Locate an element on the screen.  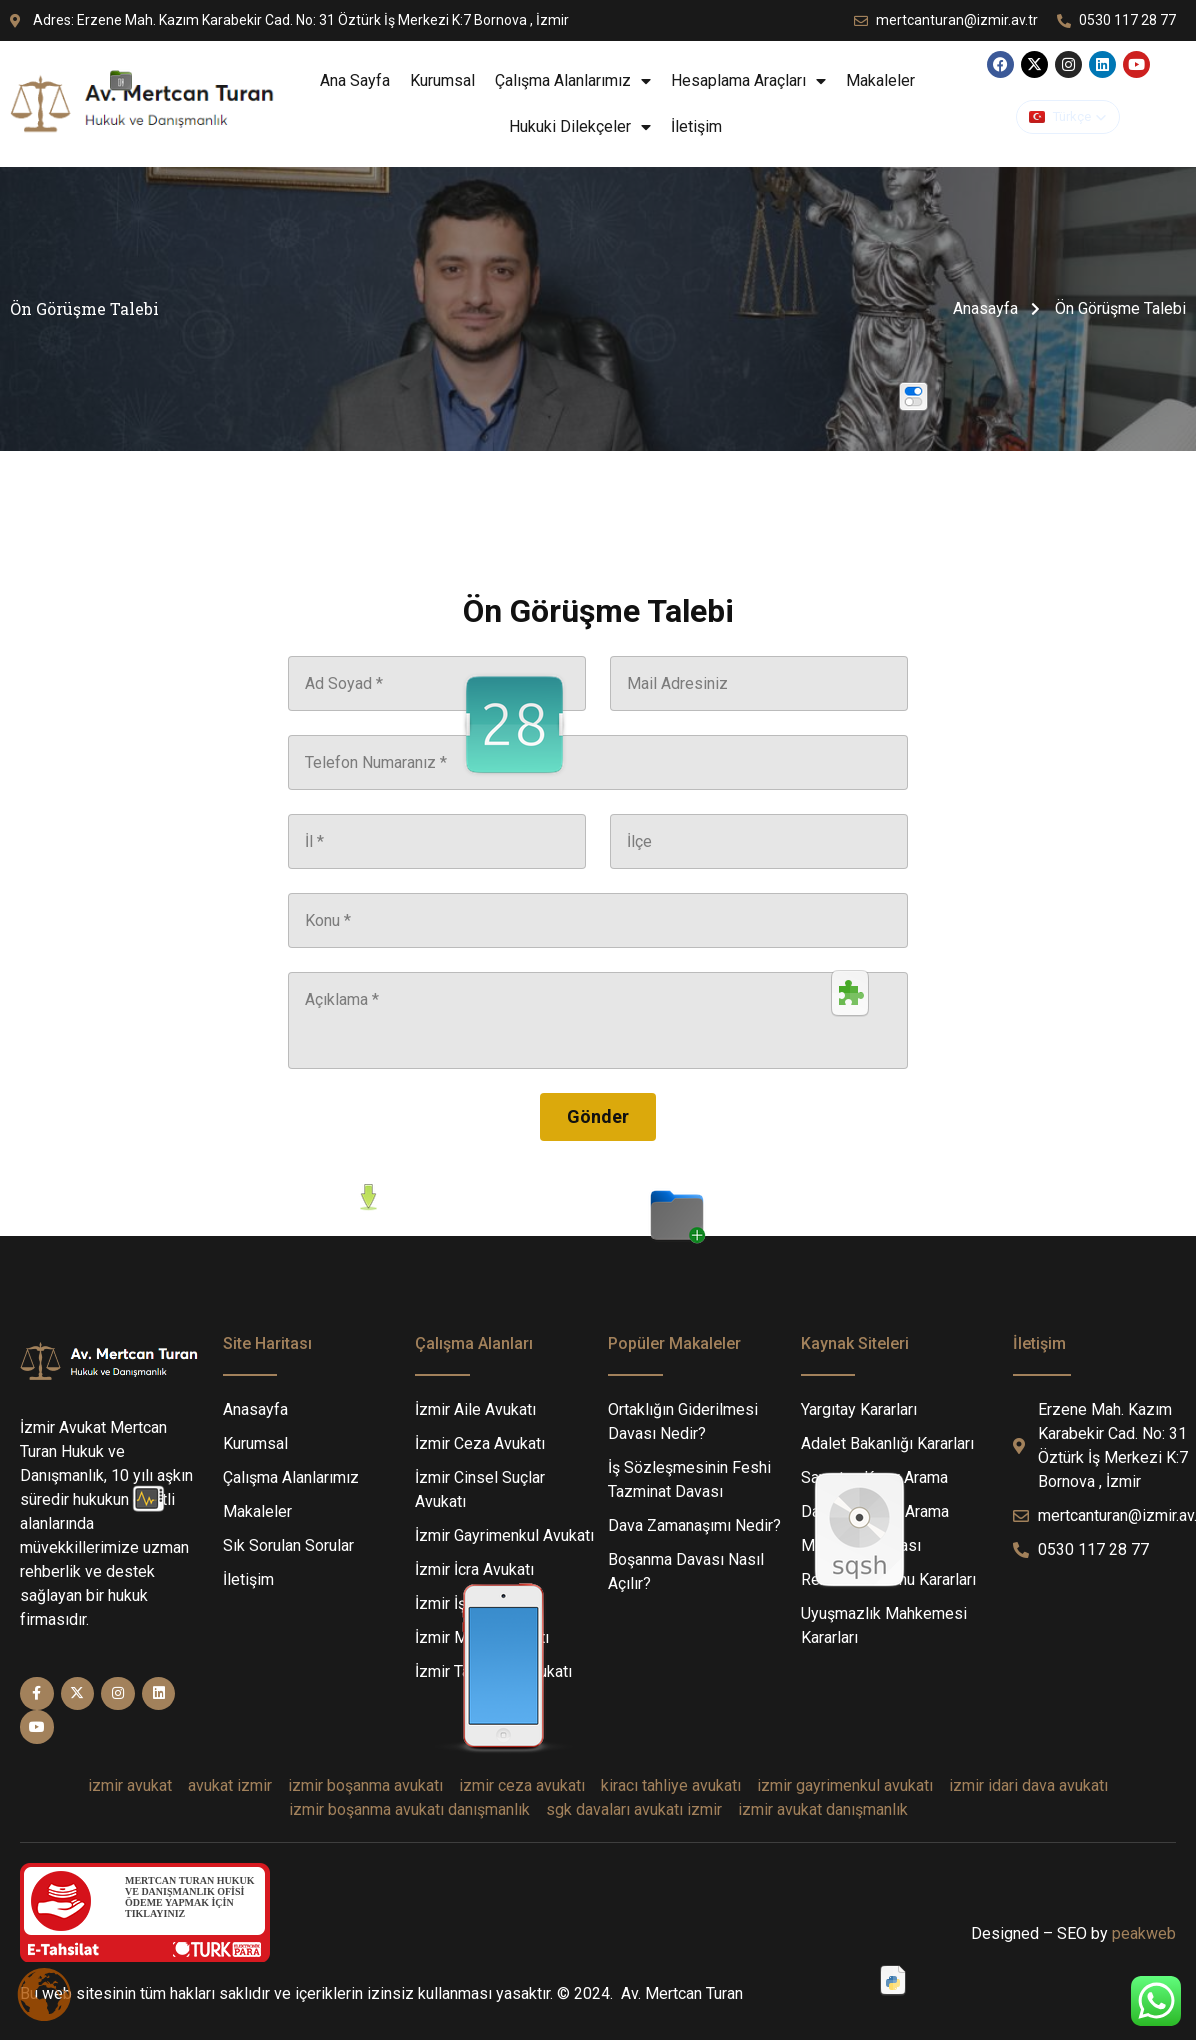
iPod Touch device connected is located at coordinates (503, 1668).